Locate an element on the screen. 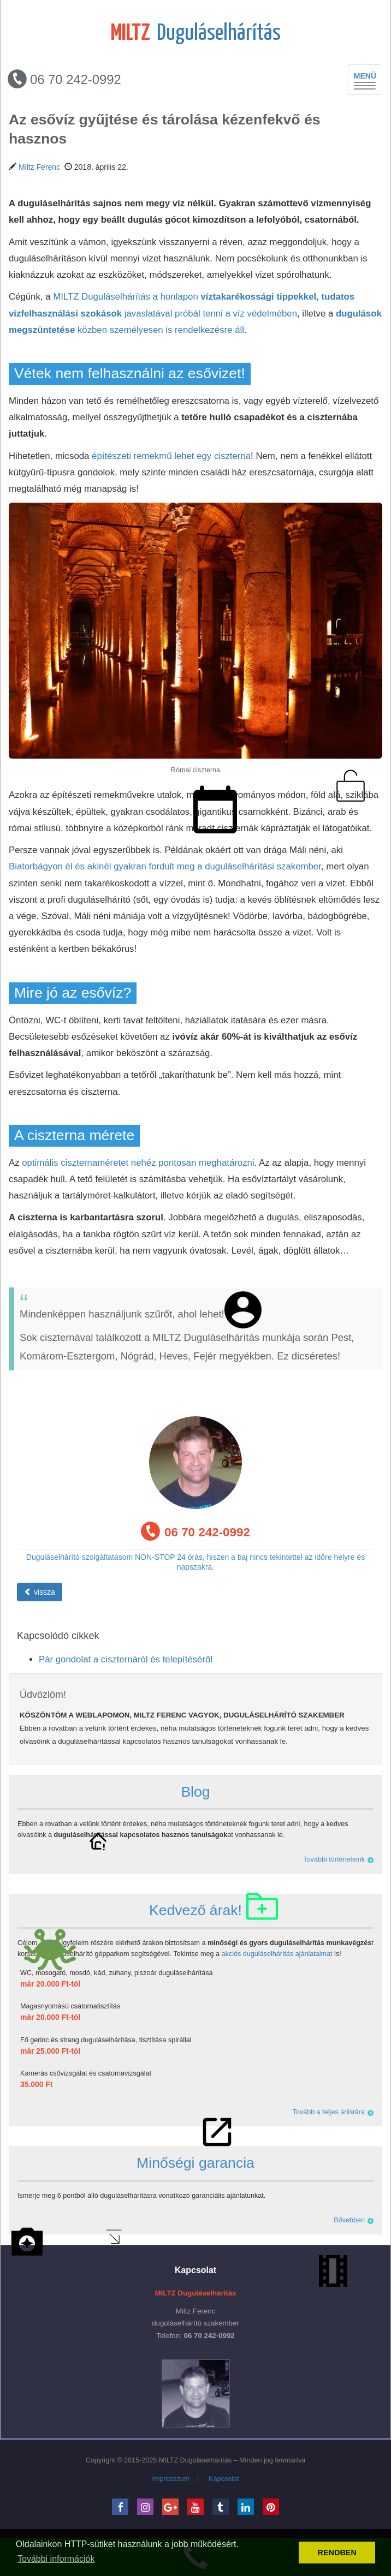 The width and height of the screenshot is (391, 2576). access local movie theaters or showtimes is located at coordinates (333, 2271).